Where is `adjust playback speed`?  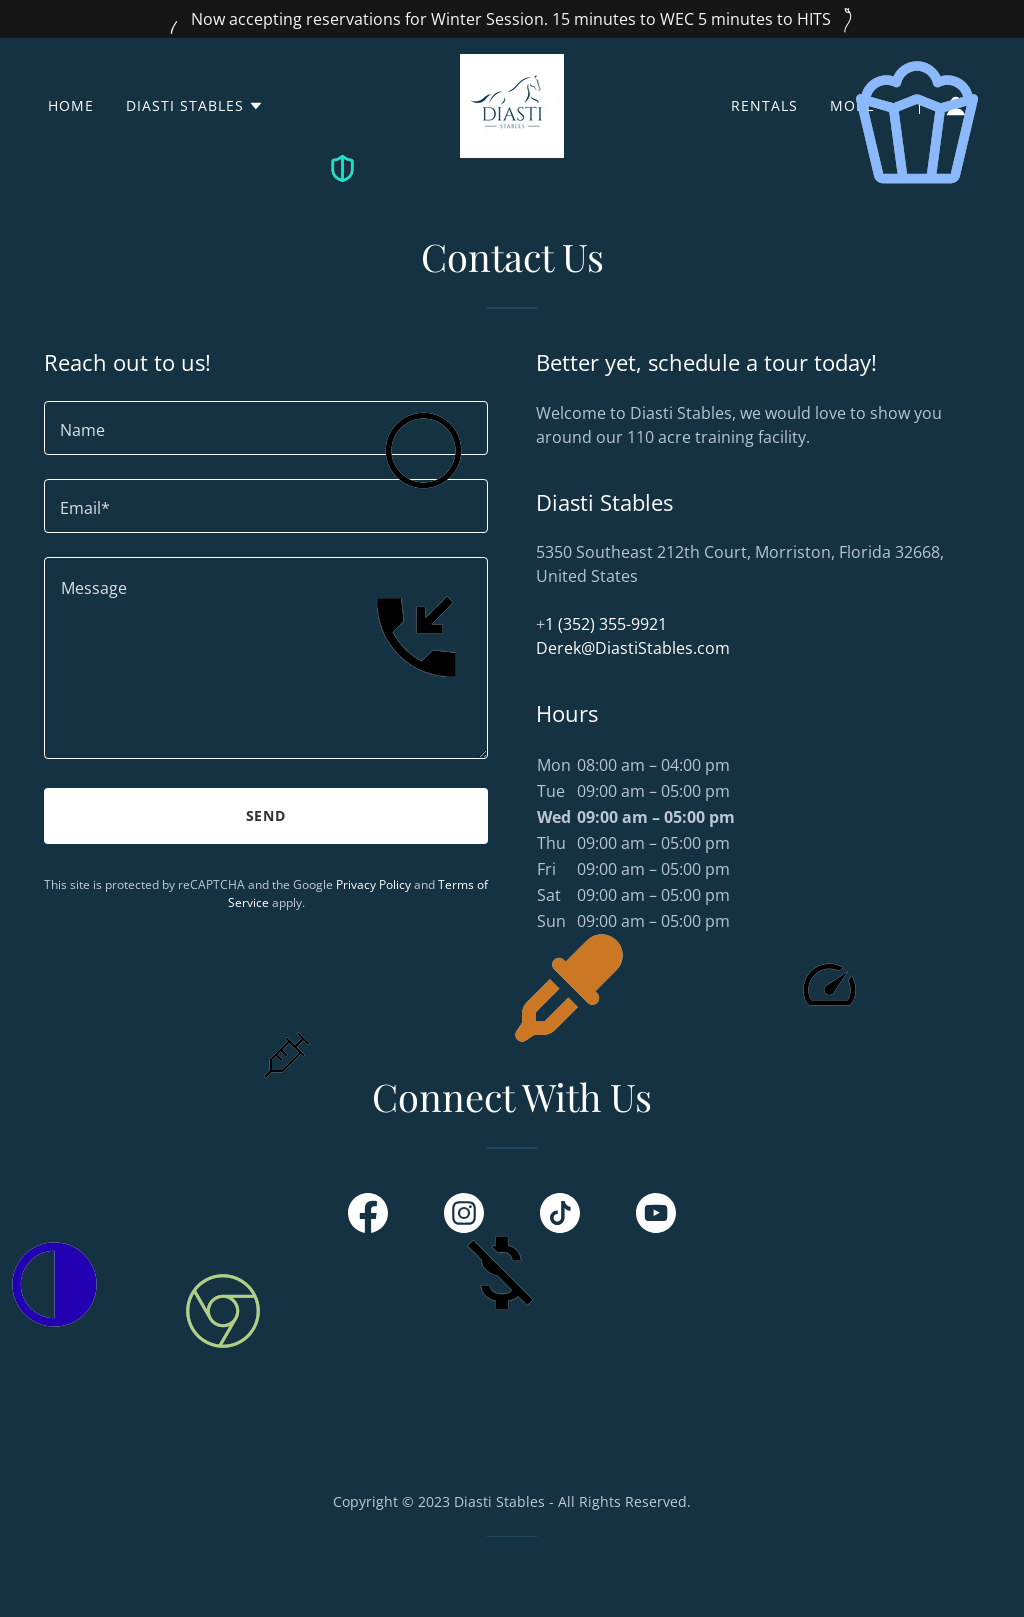 adjust playback speed is located at coordinates (829, 984).